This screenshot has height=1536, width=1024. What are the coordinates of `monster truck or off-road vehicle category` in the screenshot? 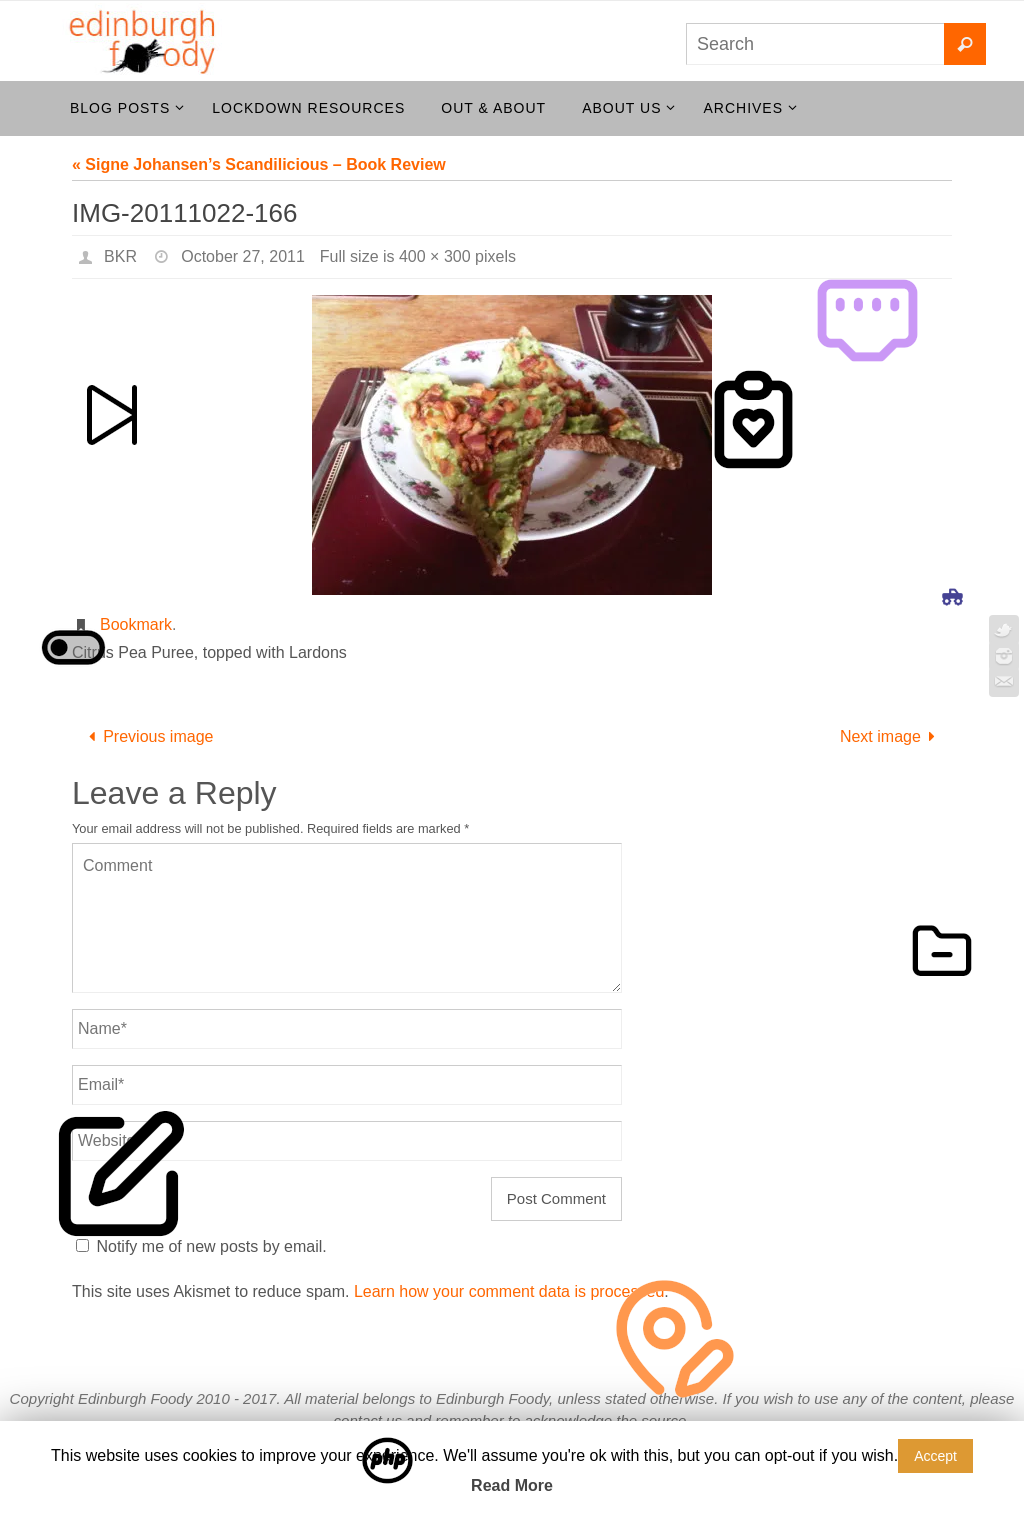 It's located at (952, 596).